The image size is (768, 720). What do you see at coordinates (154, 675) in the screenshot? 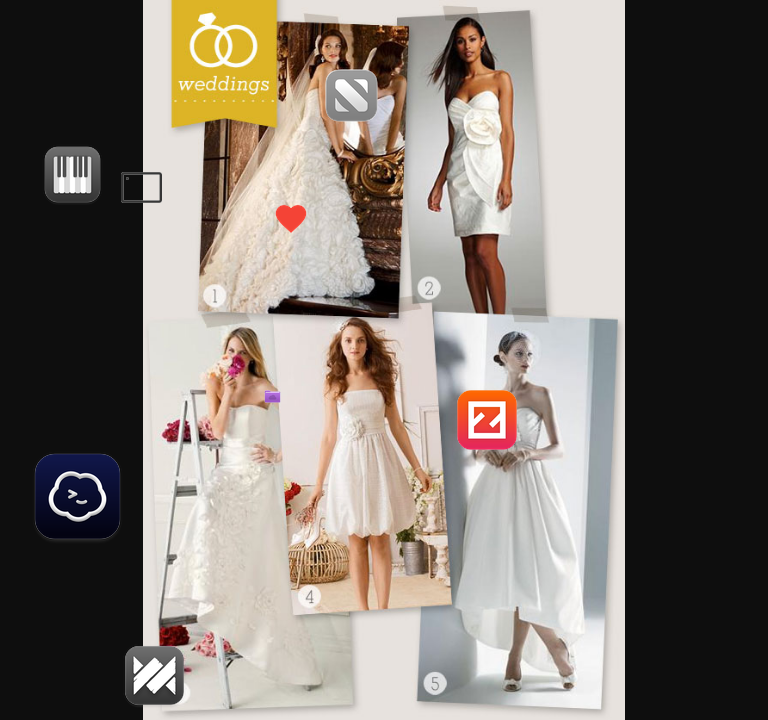
I see `launch Dota Underlords game` at bounding box center [154, 675].